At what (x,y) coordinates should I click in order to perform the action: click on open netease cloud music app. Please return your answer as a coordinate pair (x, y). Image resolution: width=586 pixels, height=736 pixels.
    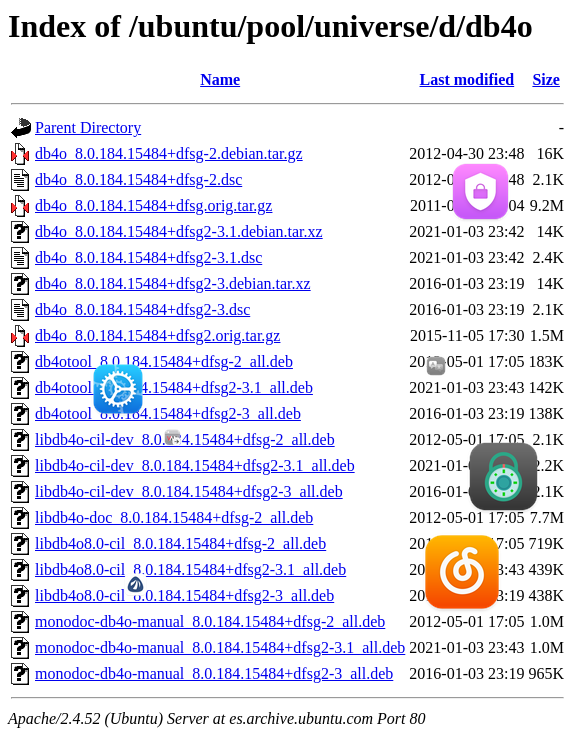
    Looking at the image, I should click on (462, 572).